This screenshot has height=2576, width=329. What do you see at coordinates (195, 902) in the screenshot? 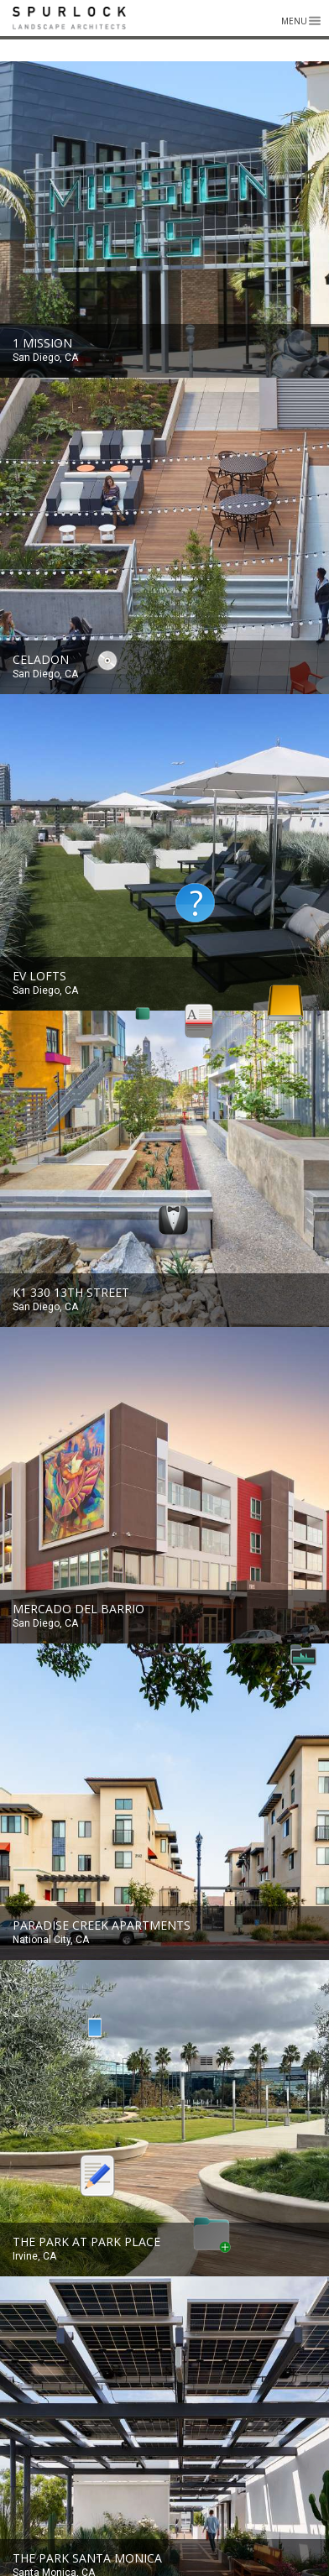
I see `access help documentation` at bounding box center [195, 902].